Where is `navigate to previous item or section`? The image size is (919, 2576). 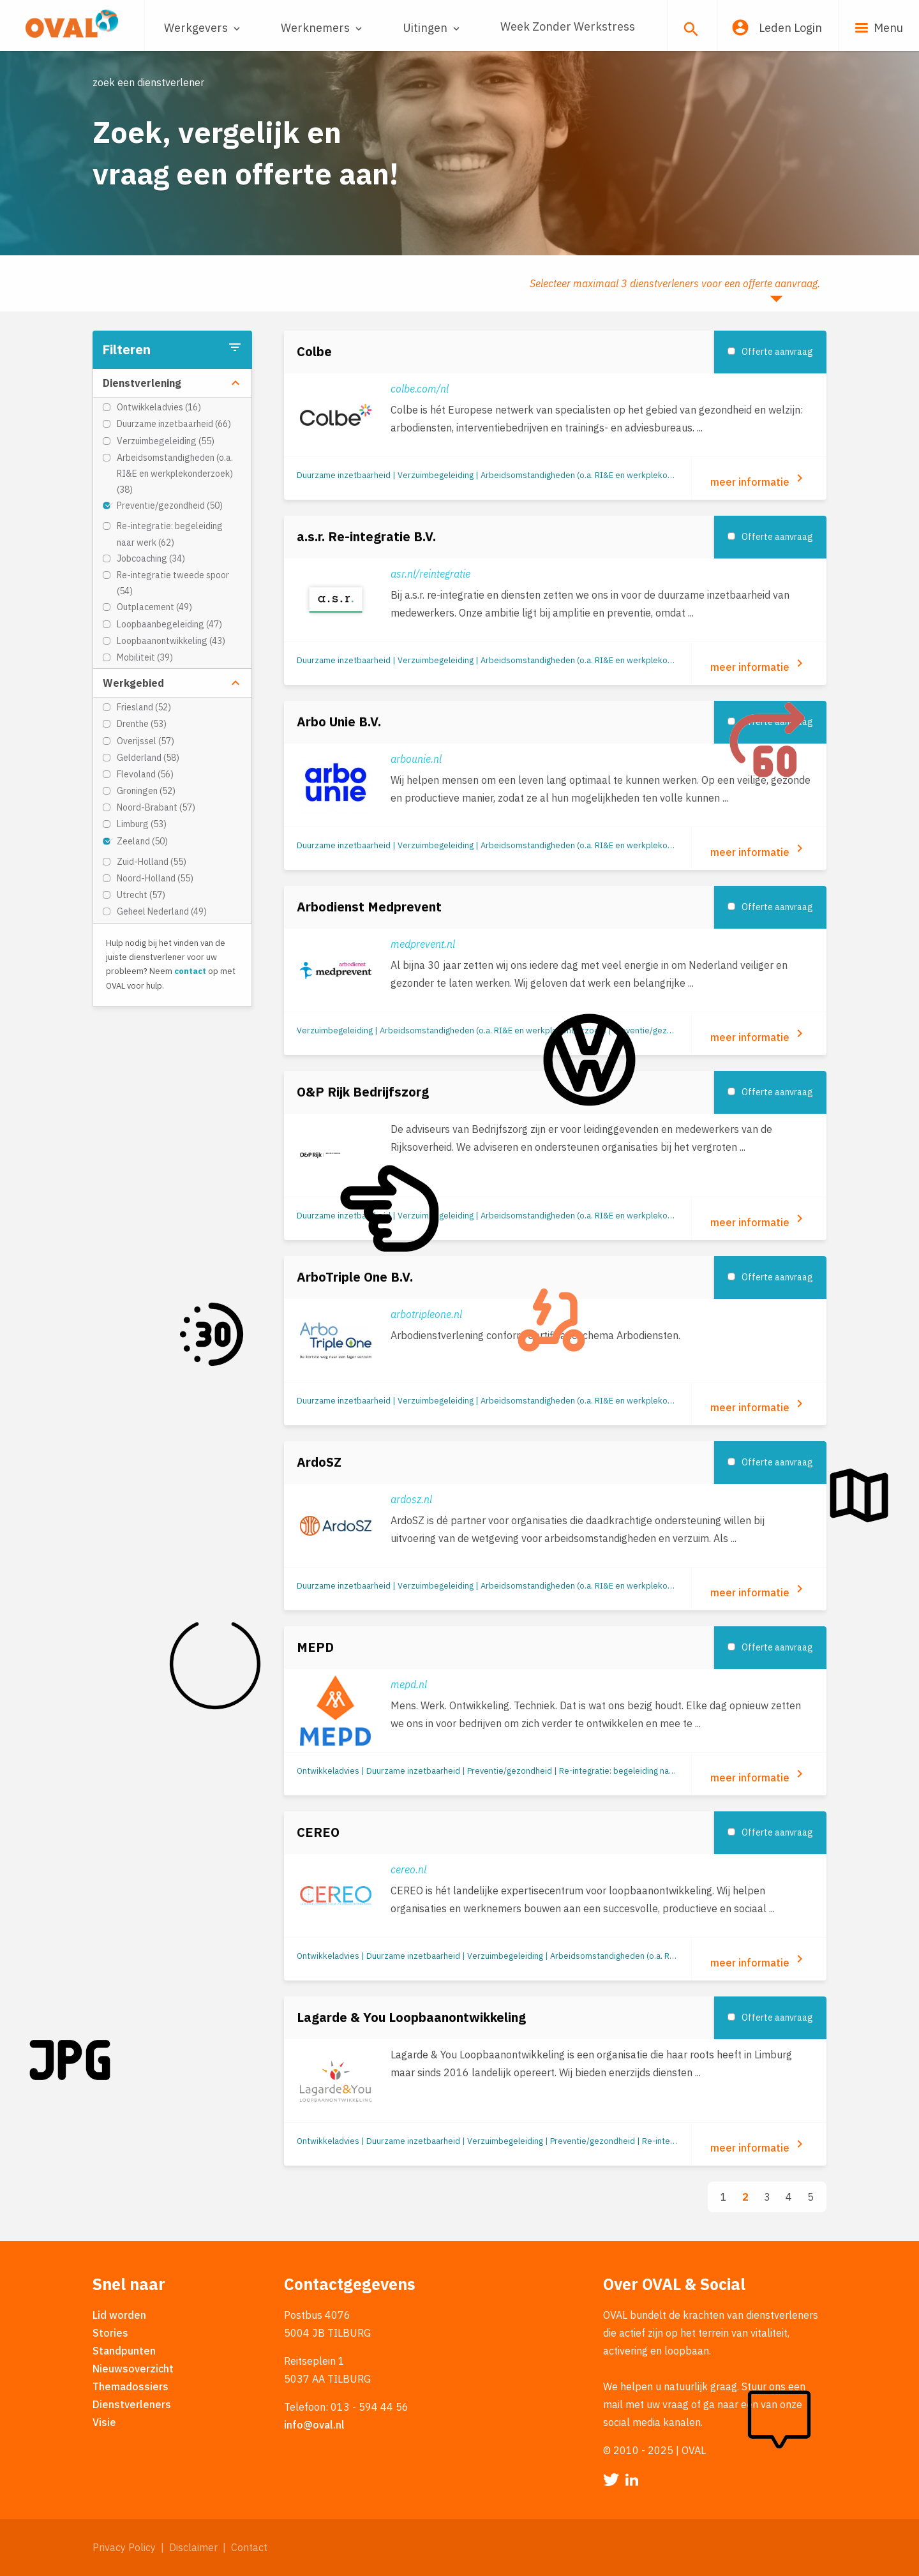 navigate to previous item or section is located at coordinates (392, 1209).